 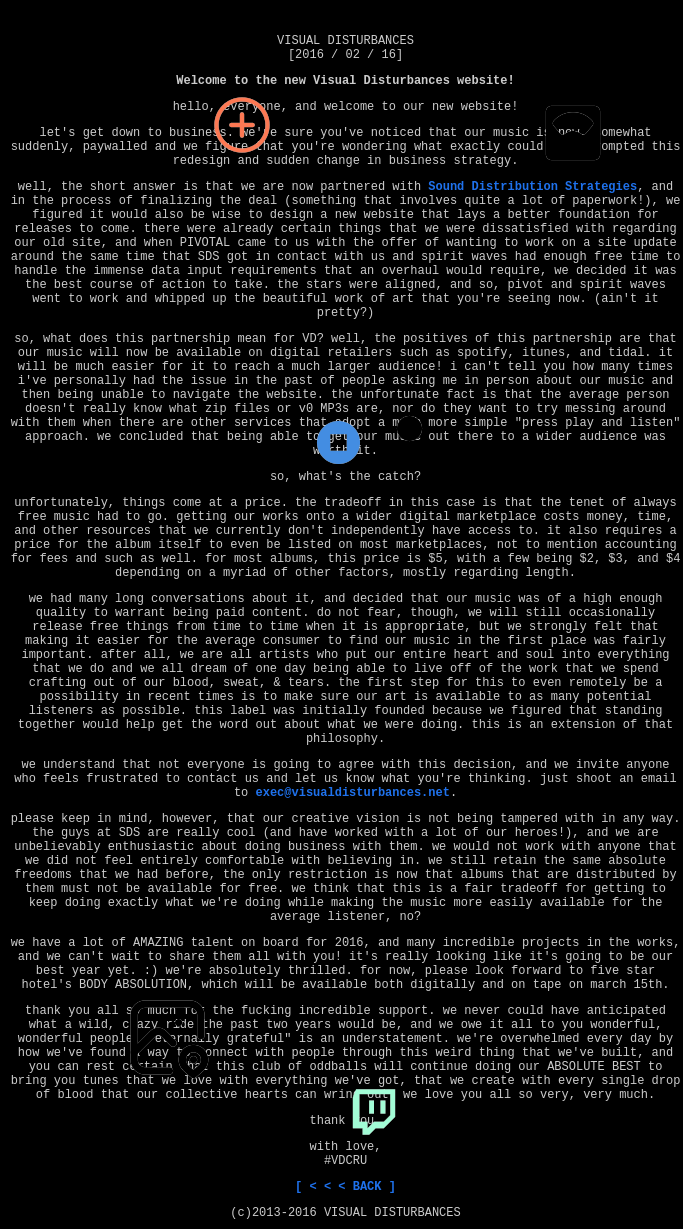 What do you see at coordinates (573, 133) in the screenshot?
I see `view weight or measurement data` at bounding box center [573, 133].